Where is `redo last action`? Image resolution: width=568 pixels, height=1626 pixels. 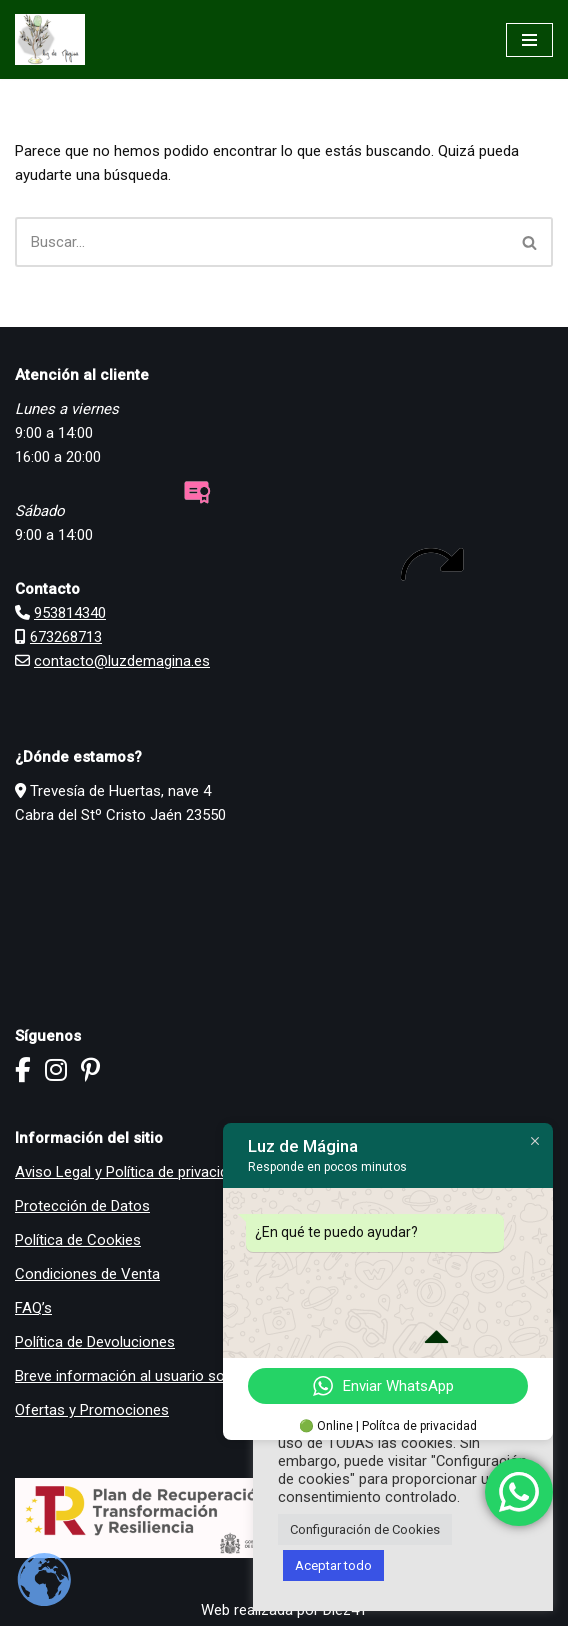 redo last action is located at coordinates (431, 562).